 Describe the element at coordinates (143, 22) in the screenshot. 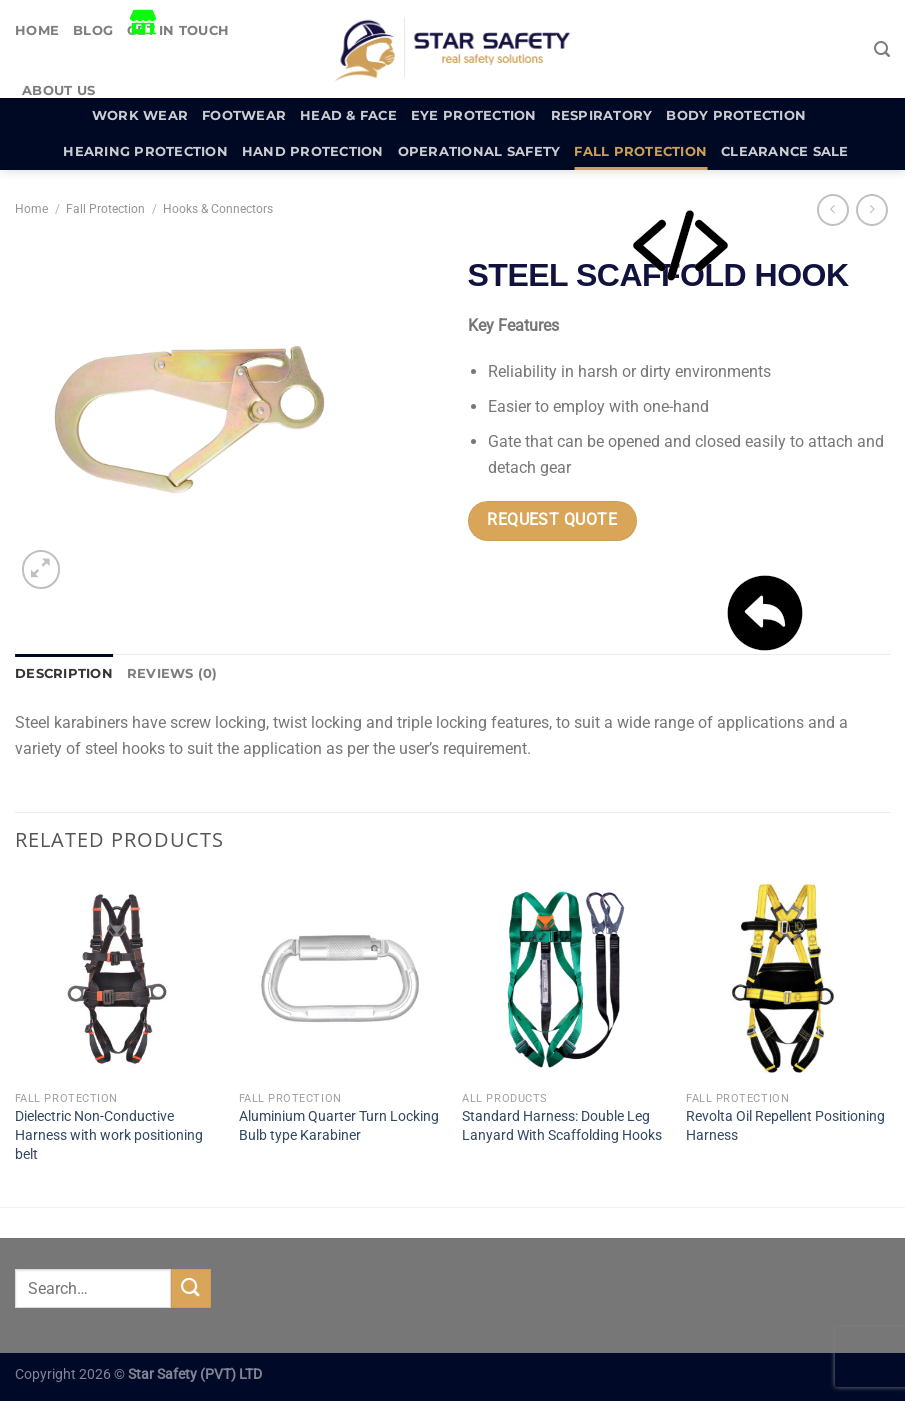

I see `browse or access the marketplace` at that location.